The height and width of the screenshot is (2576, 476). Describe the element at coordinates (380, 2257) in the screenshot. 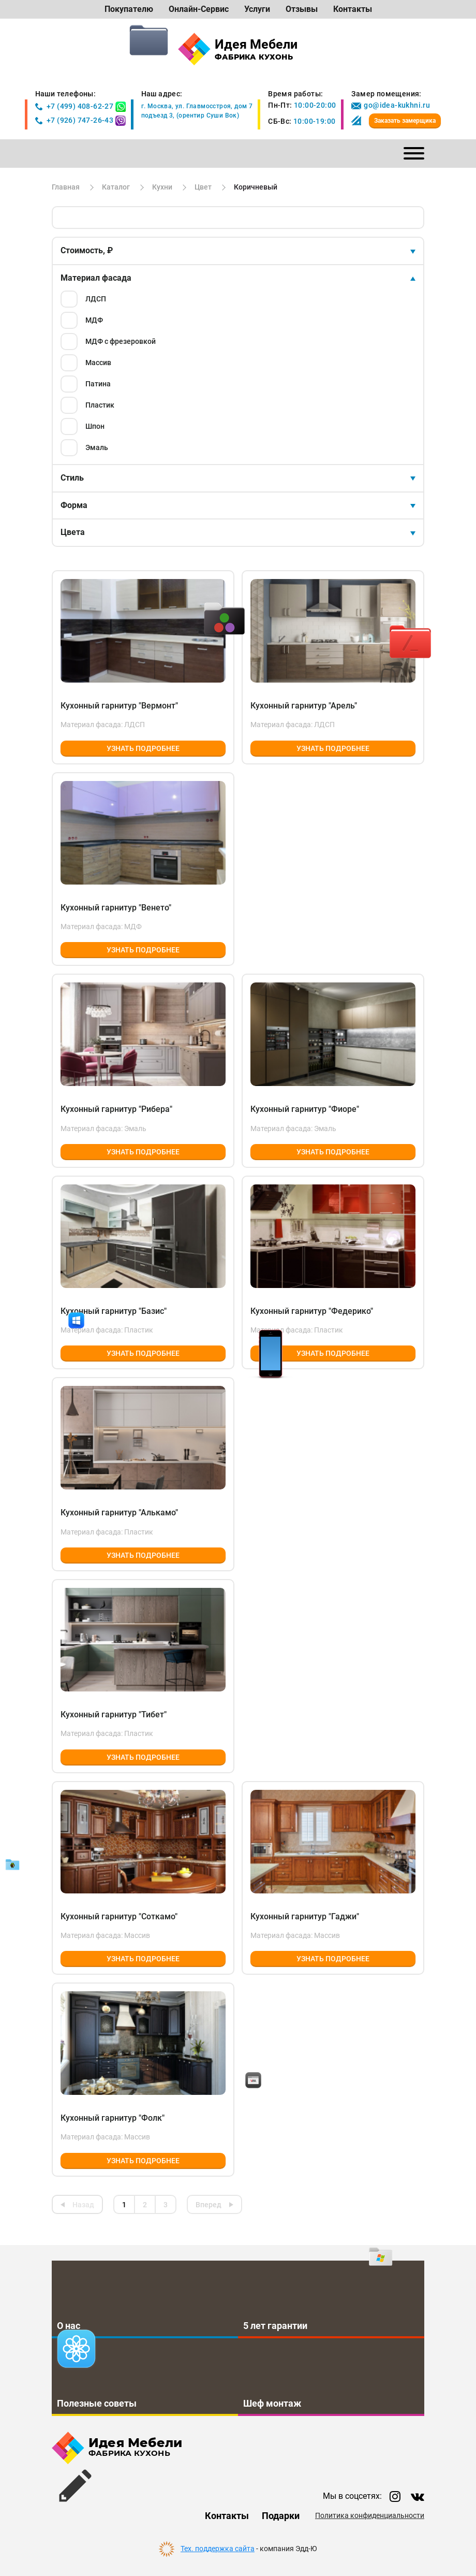

I see `open windows 7 system files folder` at that location.